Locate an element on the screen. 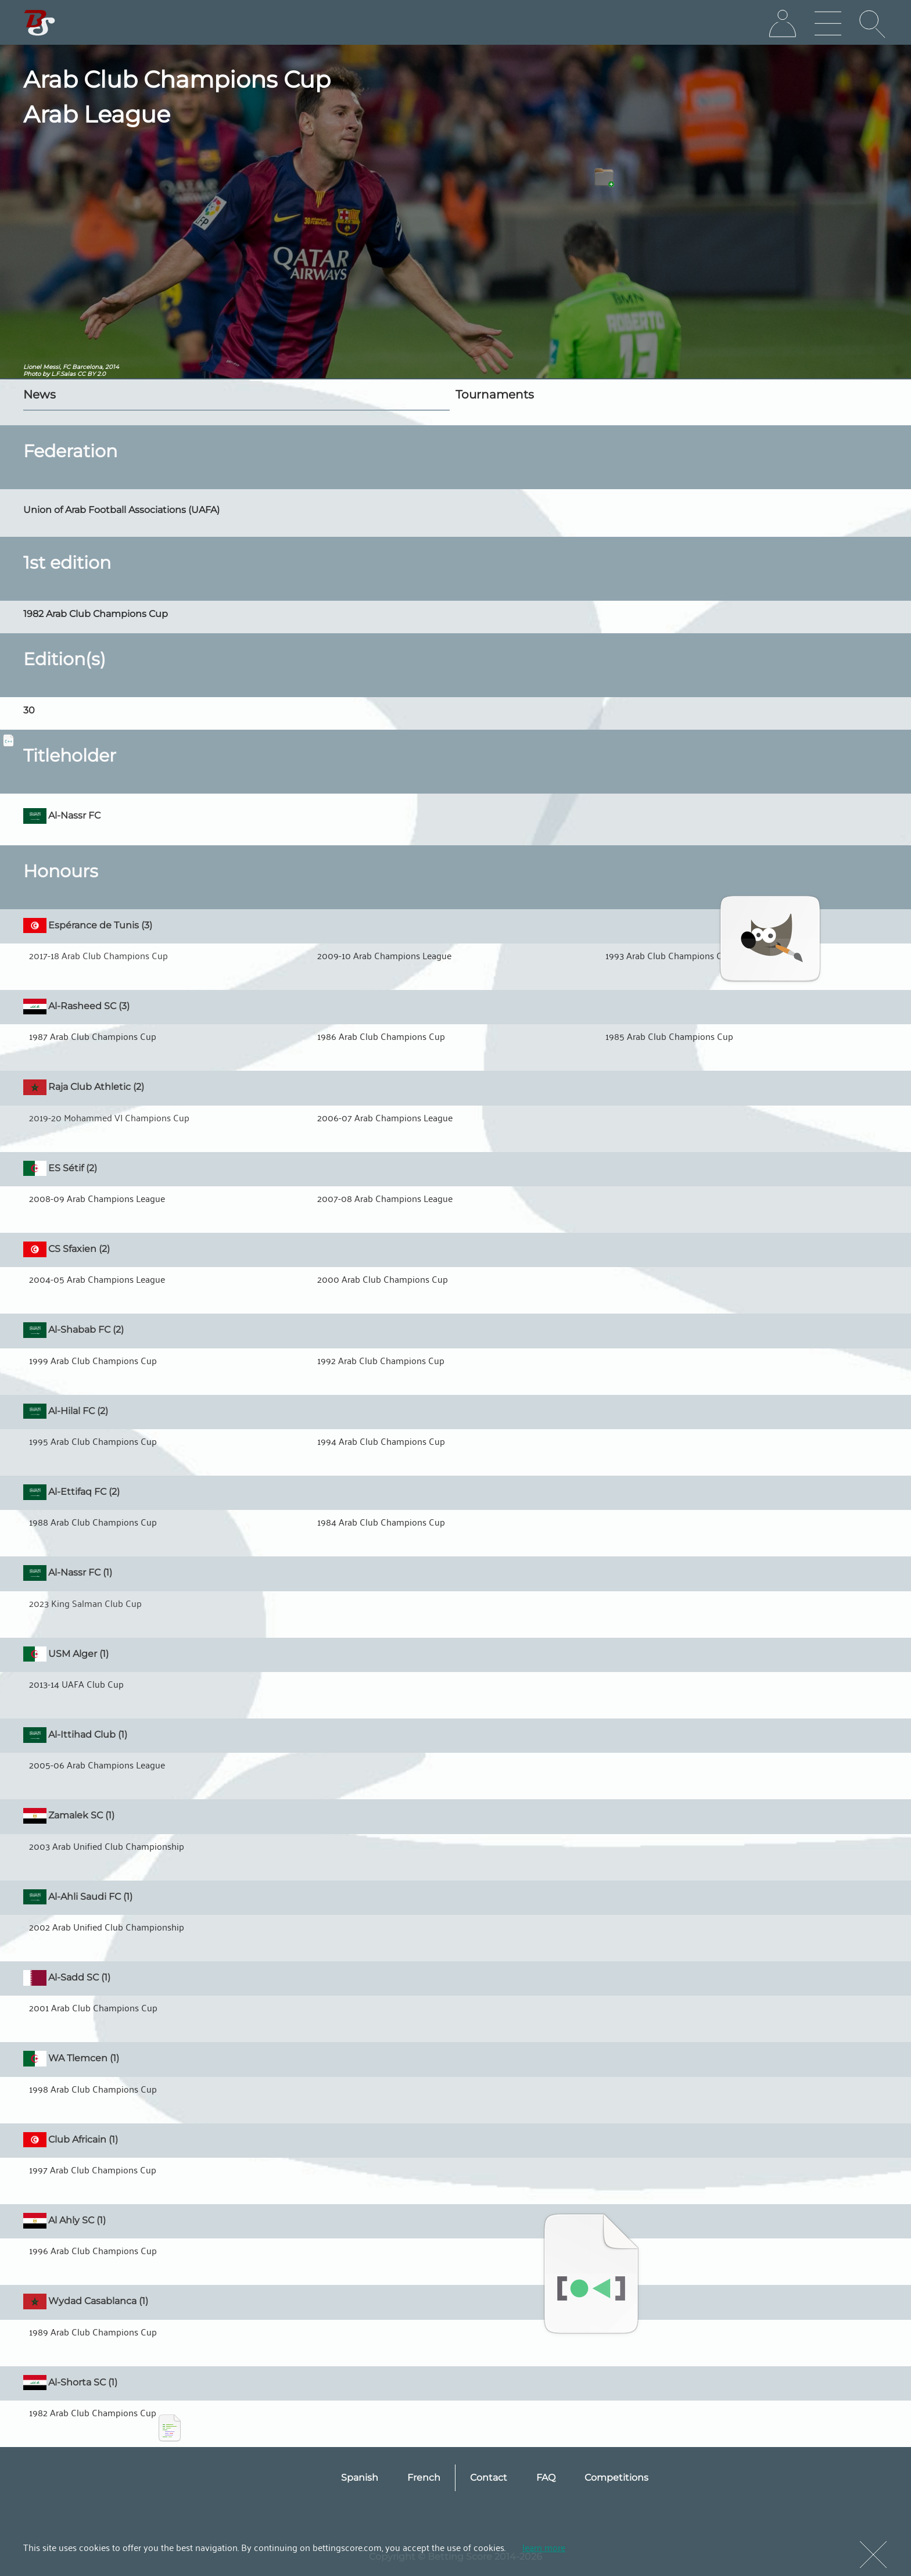  a systemd unit configuration file is located at coordinates (591, 2273).